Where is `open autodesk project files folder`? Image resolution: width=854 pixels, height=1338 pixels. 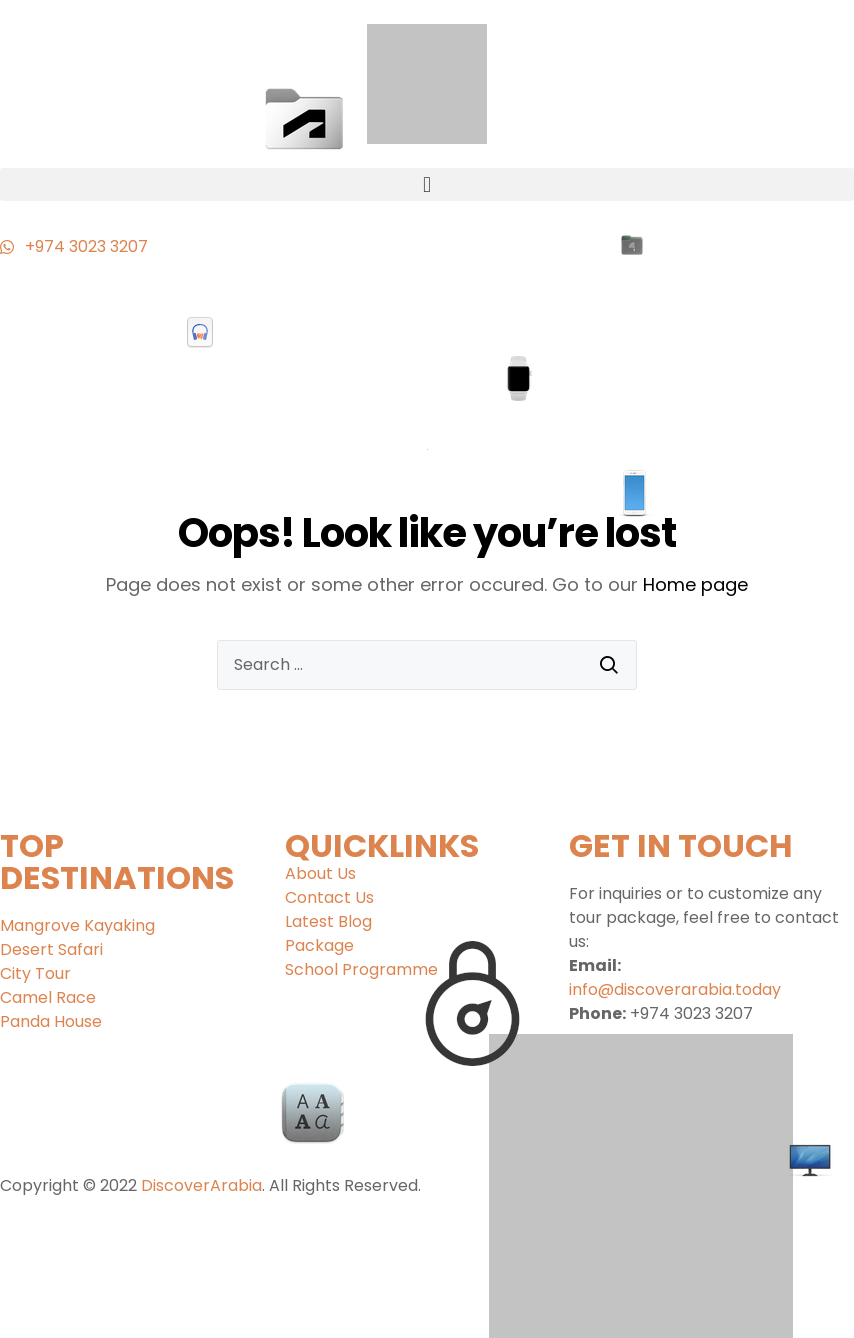 open autodesk project files folder is located at coordinates (304, 121).